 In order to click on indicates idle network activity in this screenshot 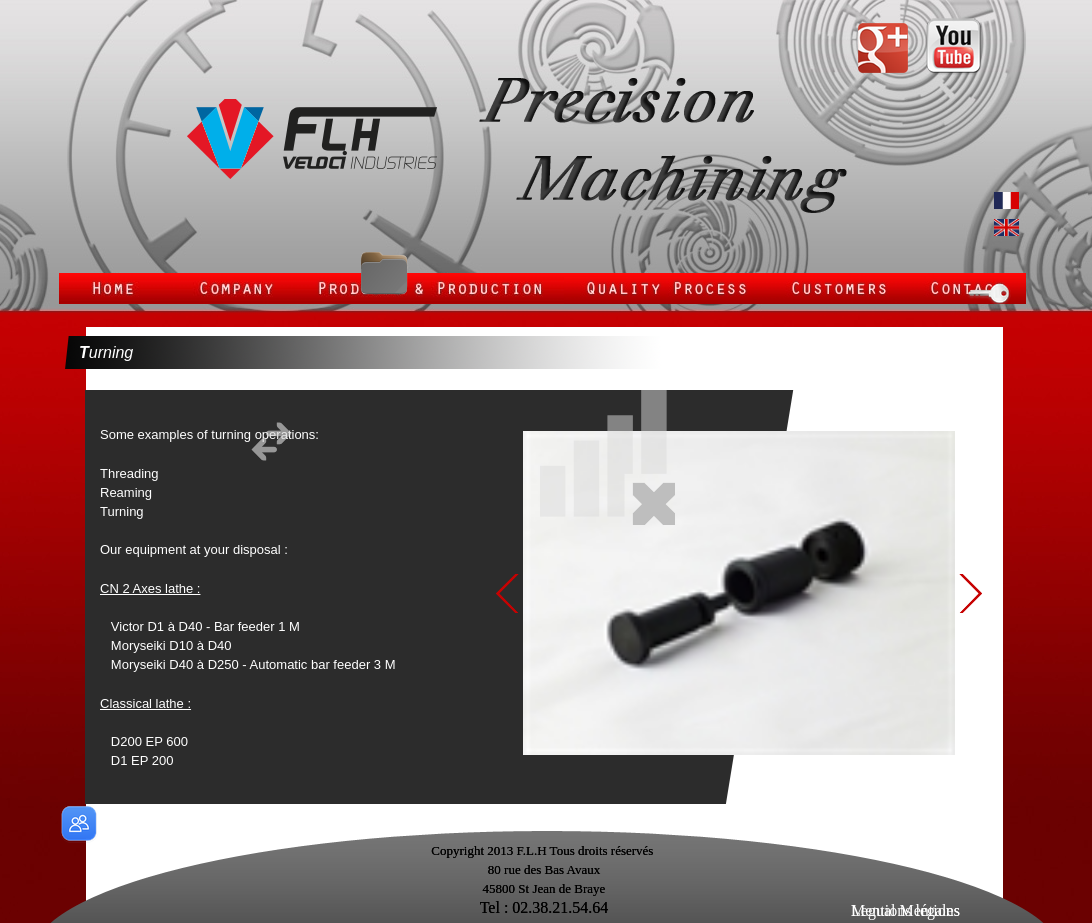, I will do `click(271, 441)`.